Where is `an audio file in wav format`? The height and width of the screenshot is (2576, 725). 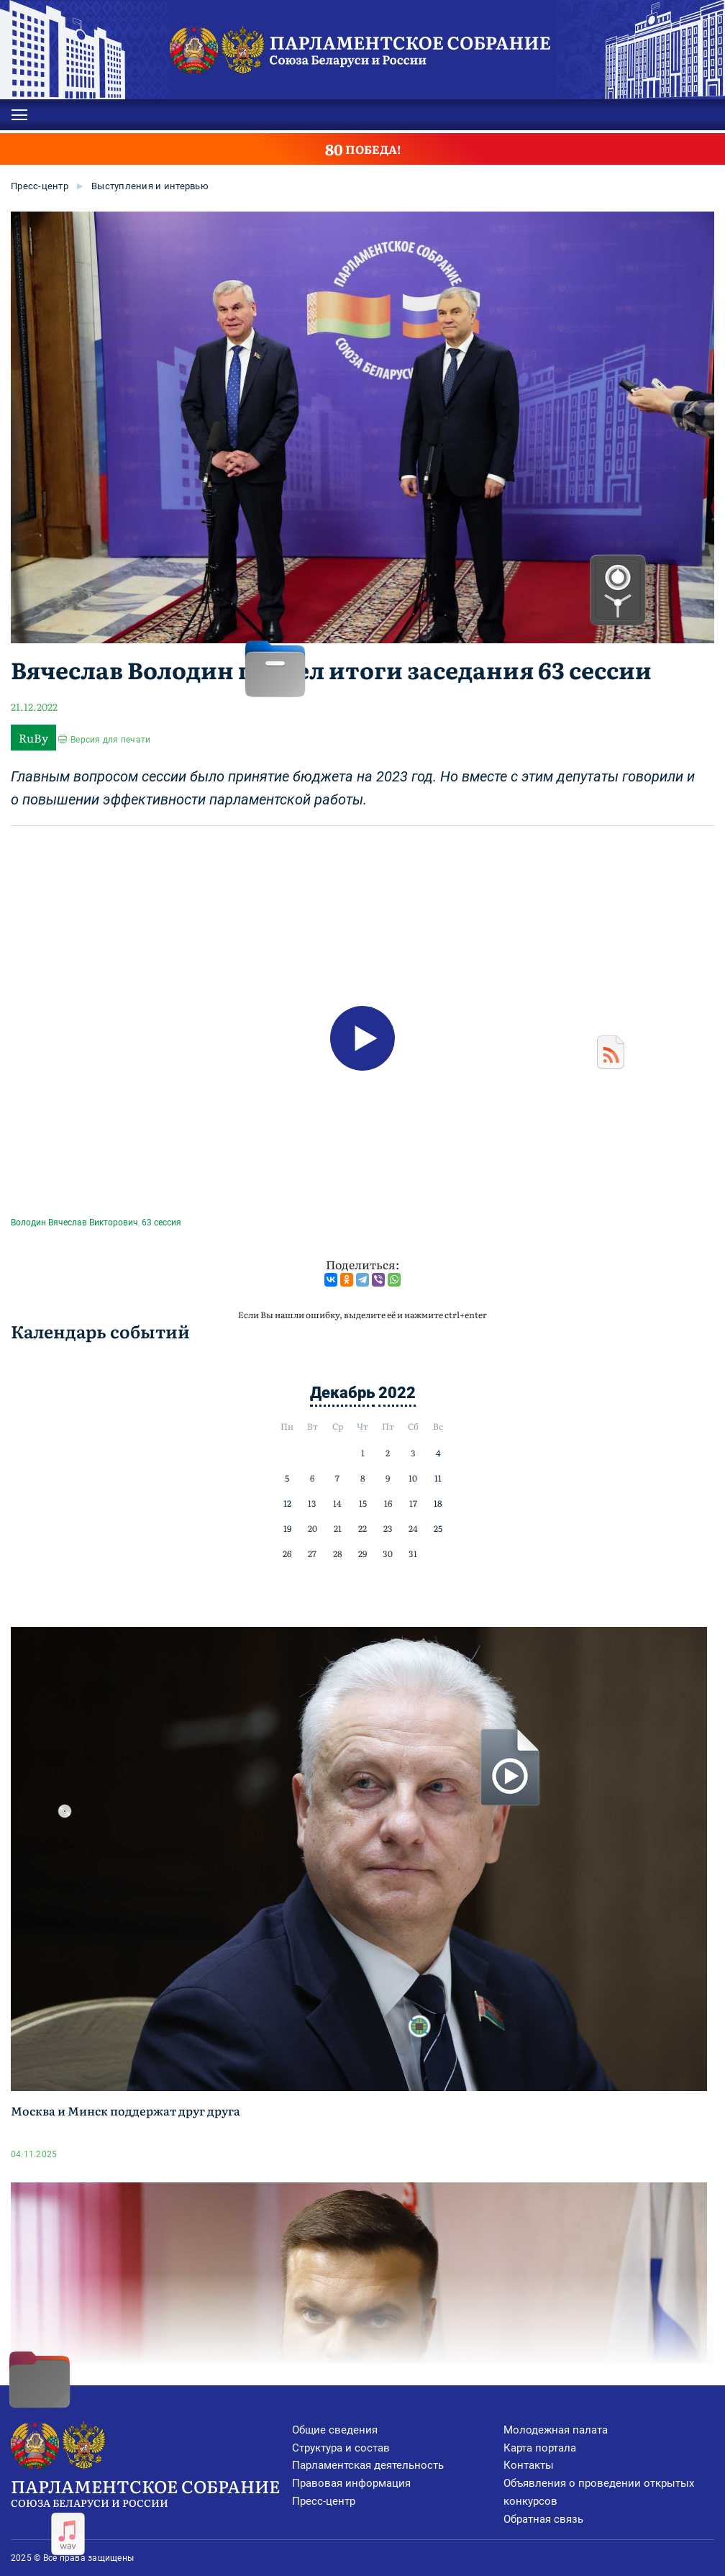
an audio file in wav format is located at coordinates (68, 2534).